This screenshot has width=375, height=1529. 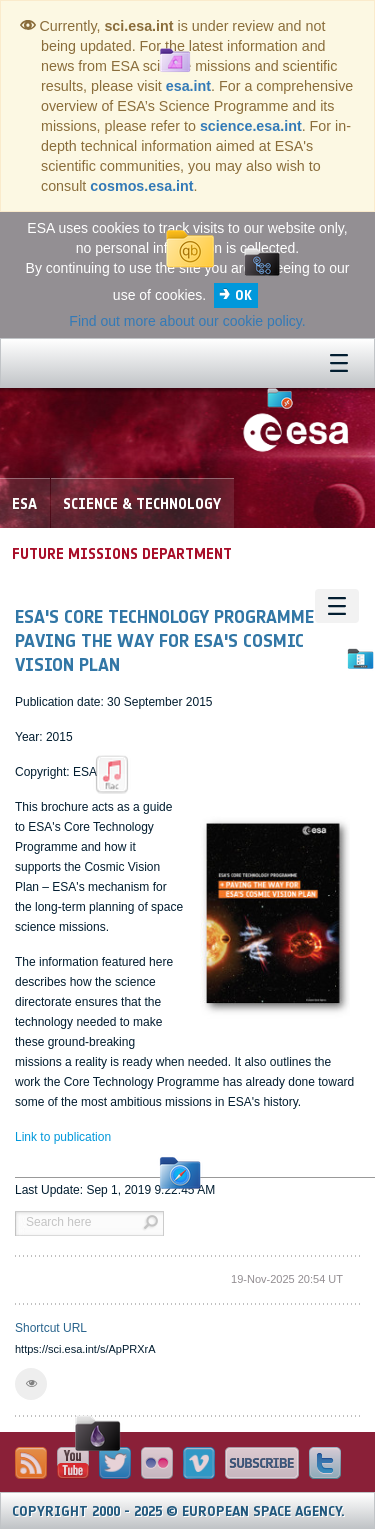 What do you see at coordinates (279, 398) in the screenshot?
I see `open folder containing microsoft remote desktop files` at bounding box center [279, 398].